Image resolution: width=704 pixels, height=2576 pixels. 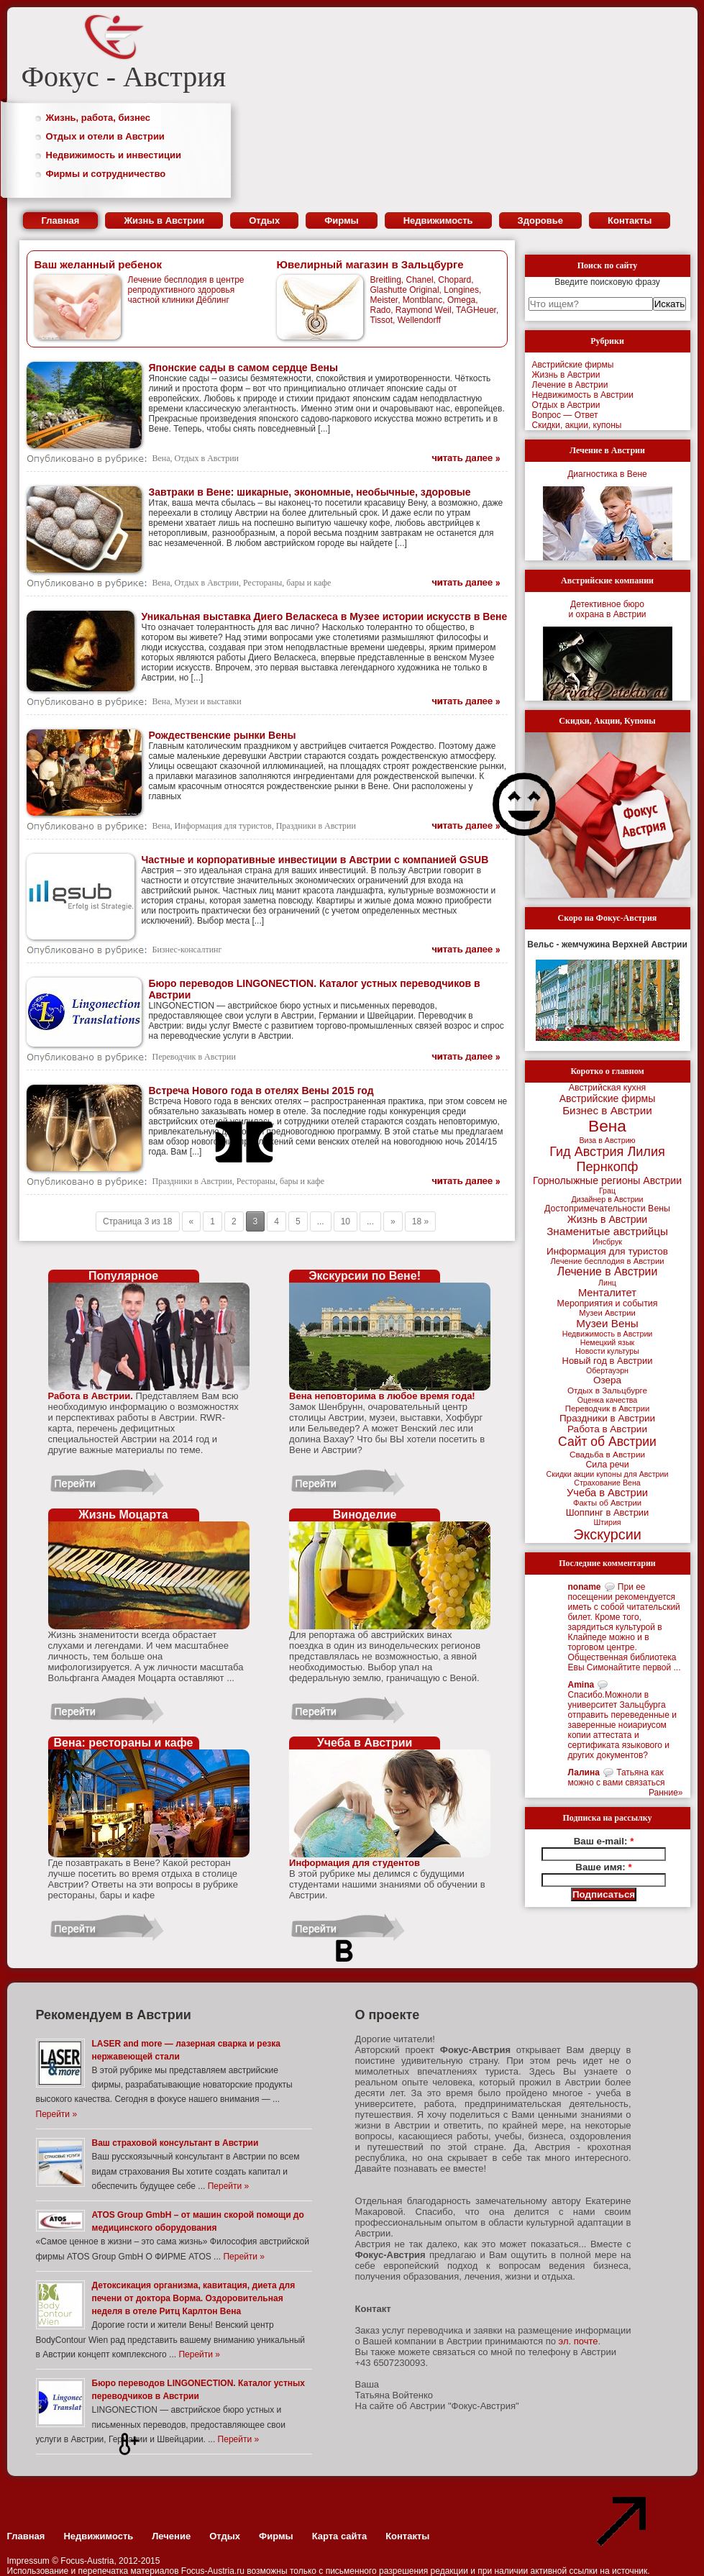 I want to click on indicates an outgoing call was made, so click(x=623, y=2520).